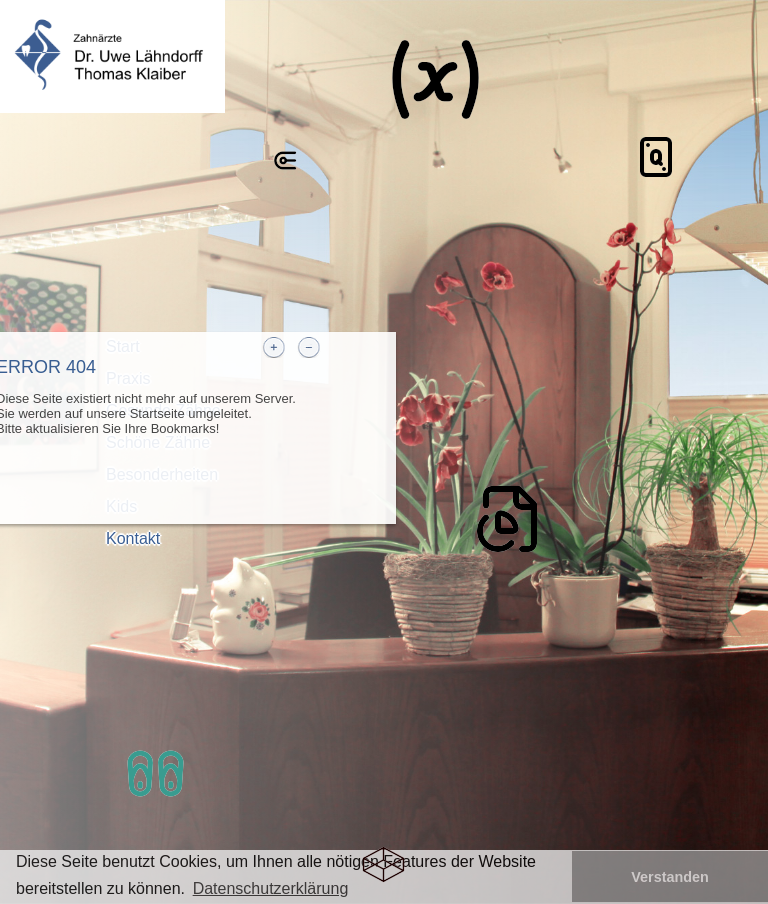 The image size is (768, 904). What do you see at coordinates (284, 160) in the screenshot?
I see `indicates a rounded line cap style option` at bounding box center [284, 160].